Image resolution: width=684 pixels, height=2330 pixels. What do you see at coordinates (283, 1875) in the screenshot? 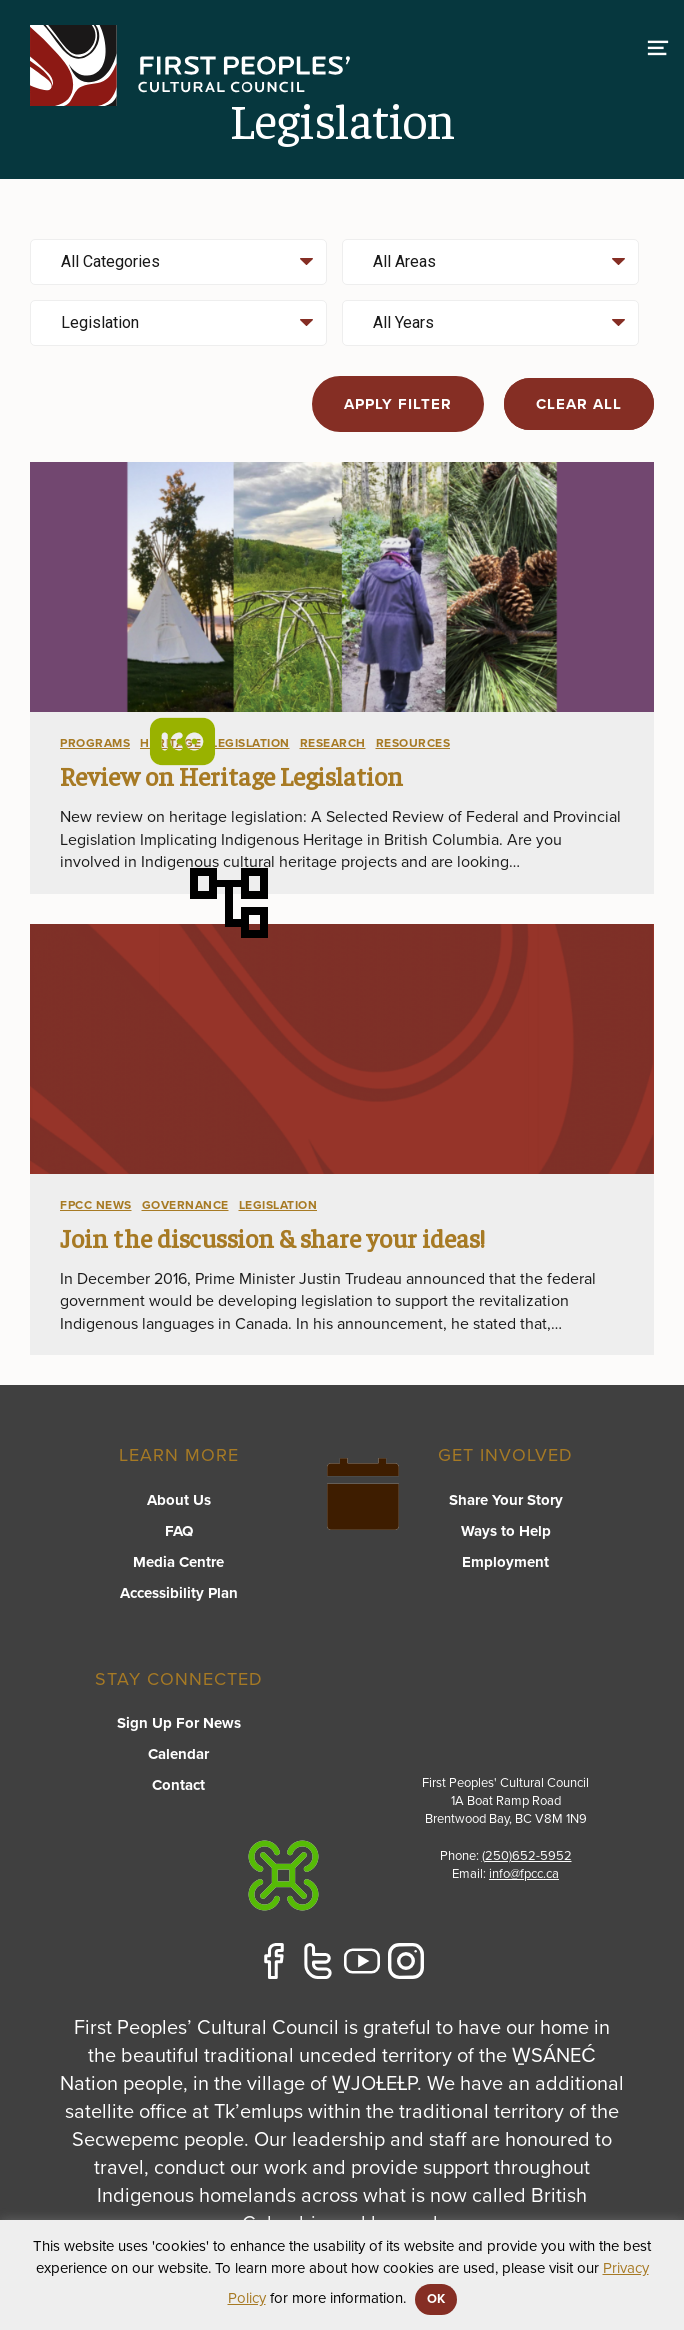
I see `access drone controls` at bounding box center [283, 1875].